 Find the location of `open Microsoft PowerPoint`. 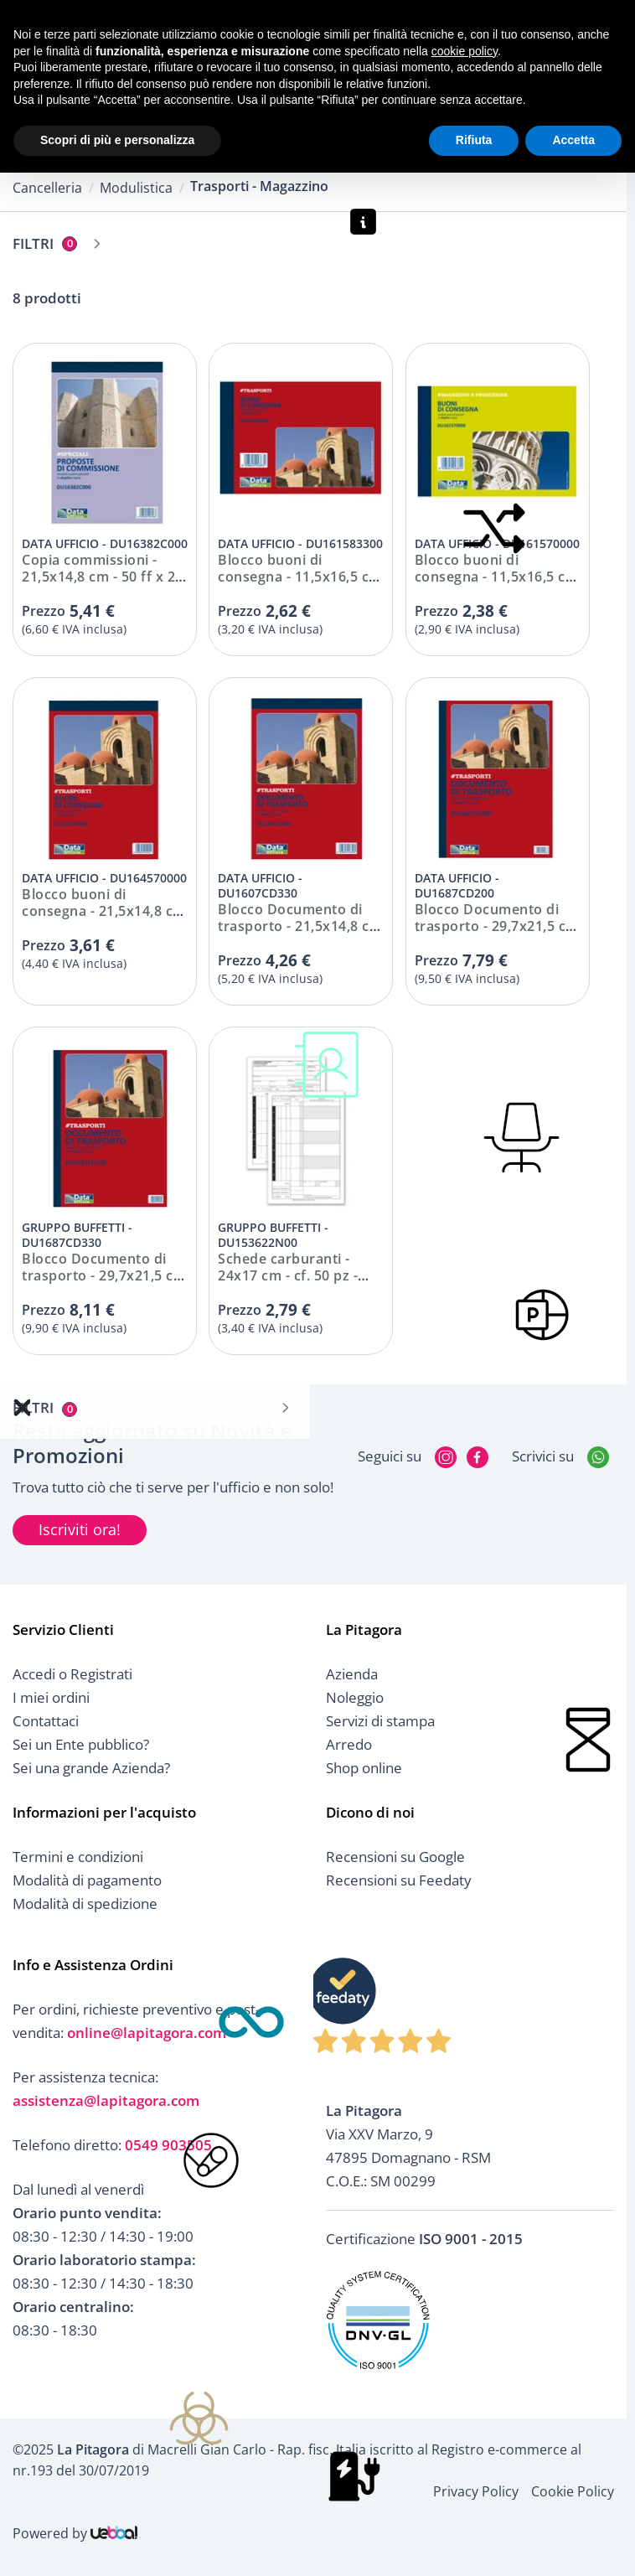

open Microsoft PowerPoint is located at coordinates (541, 1315).